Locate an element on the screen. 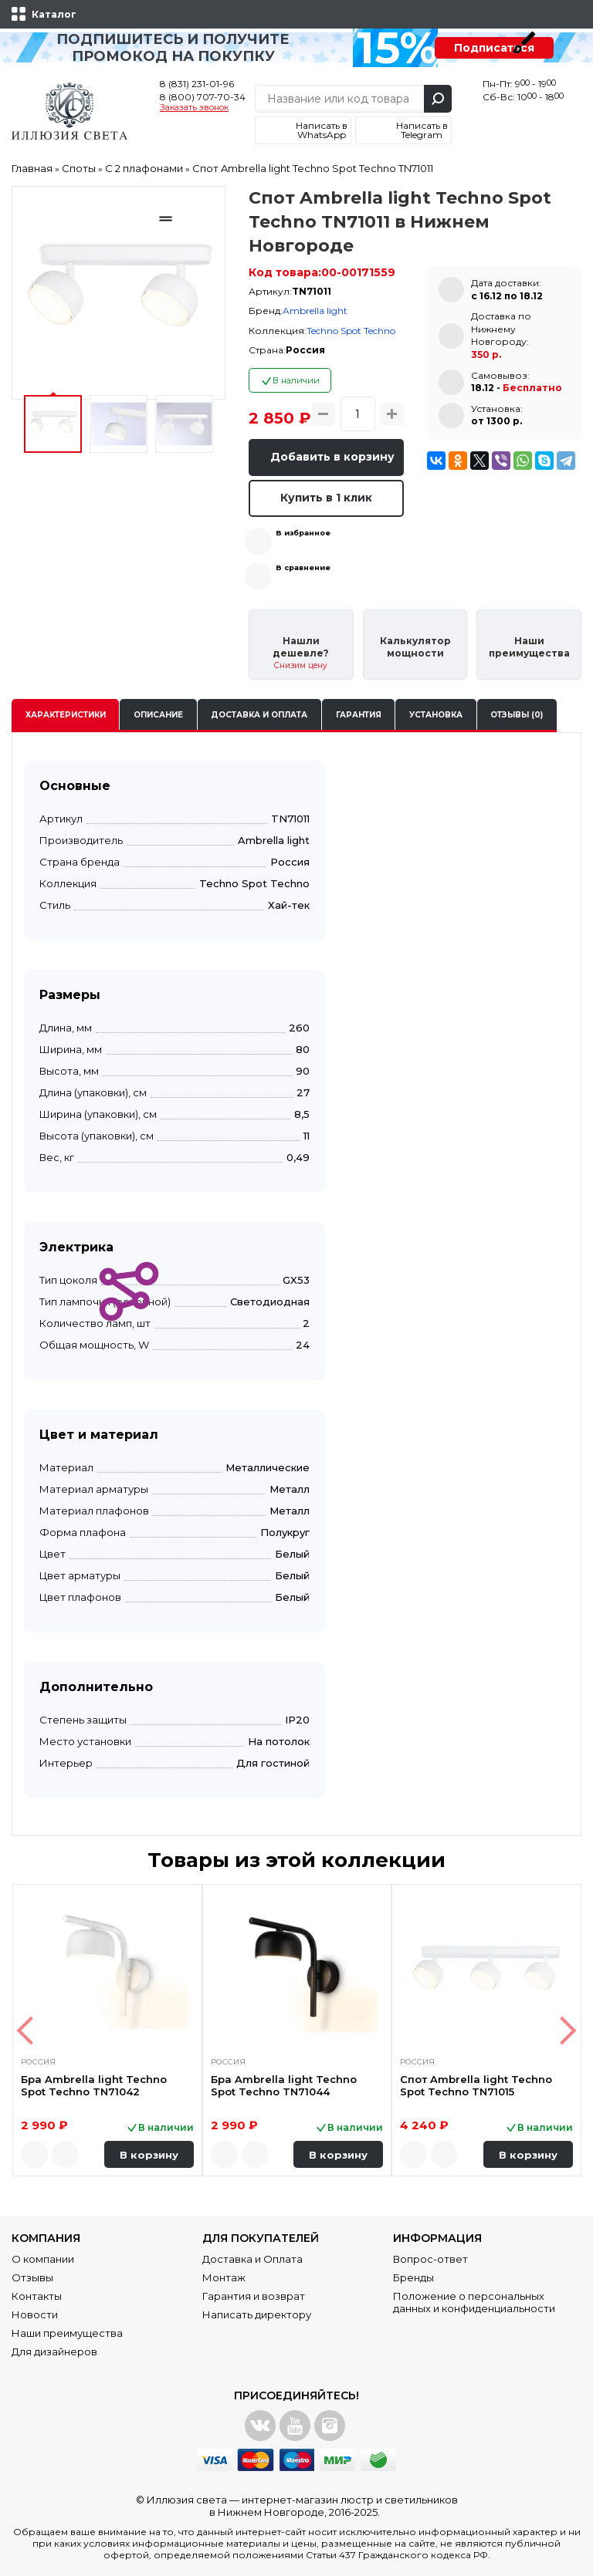 Image resolution: width=593 pixels, height=2576 pixels. access drawing or painting tools is located at coordinates (524, 42).